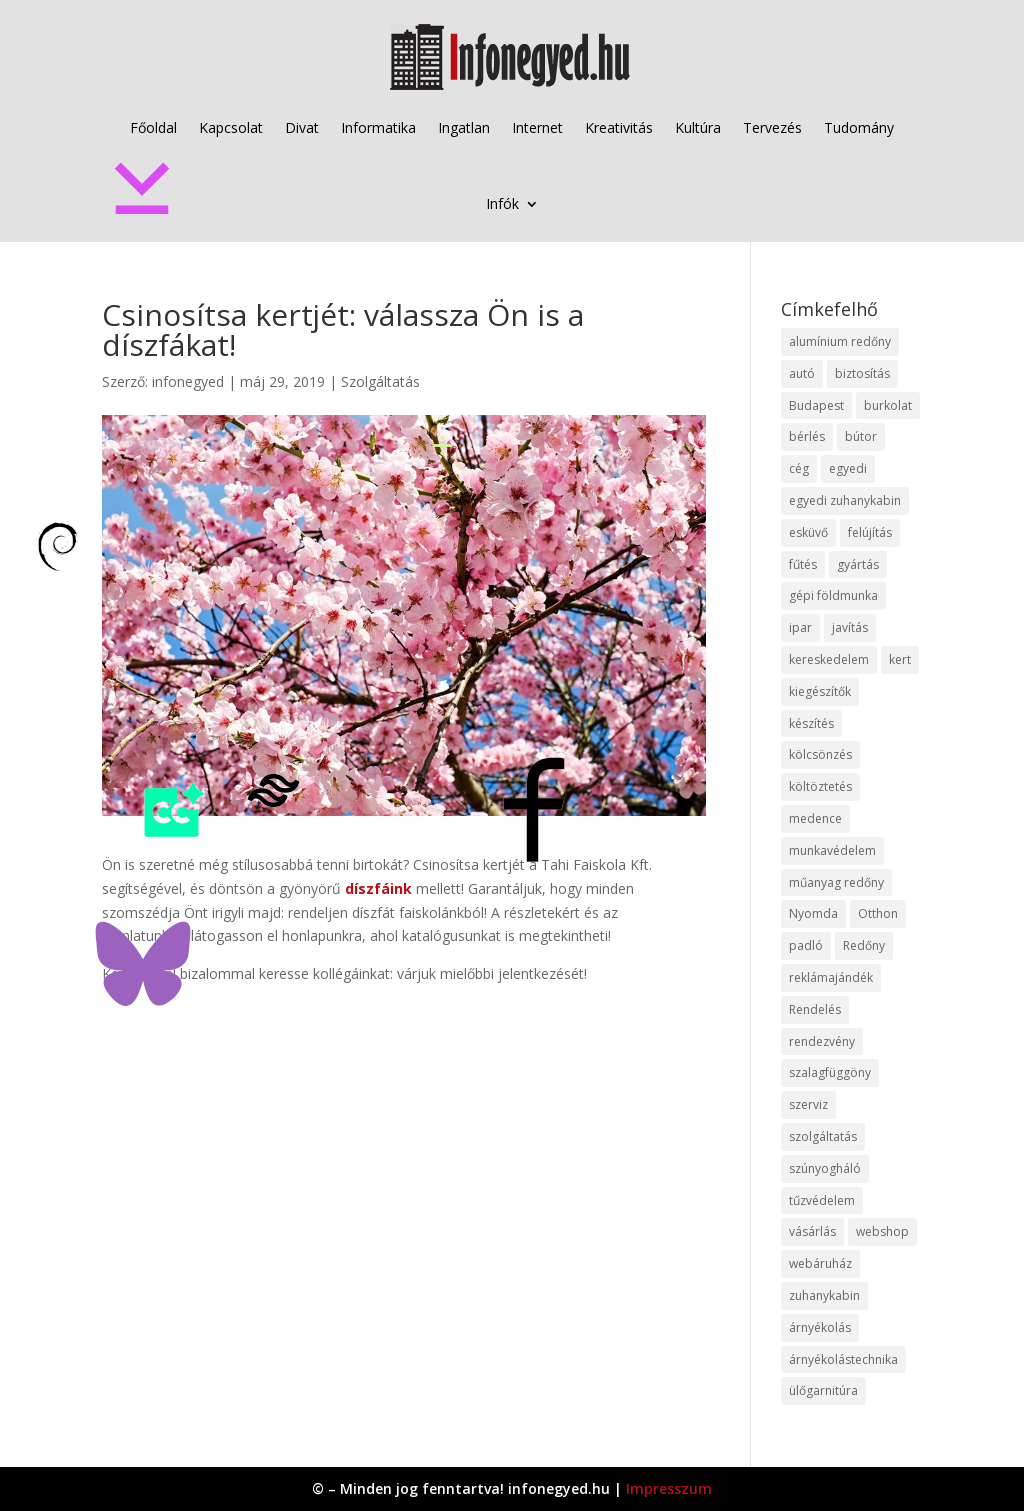  I want to click on debian linux operating system logo, so click(57, 546).